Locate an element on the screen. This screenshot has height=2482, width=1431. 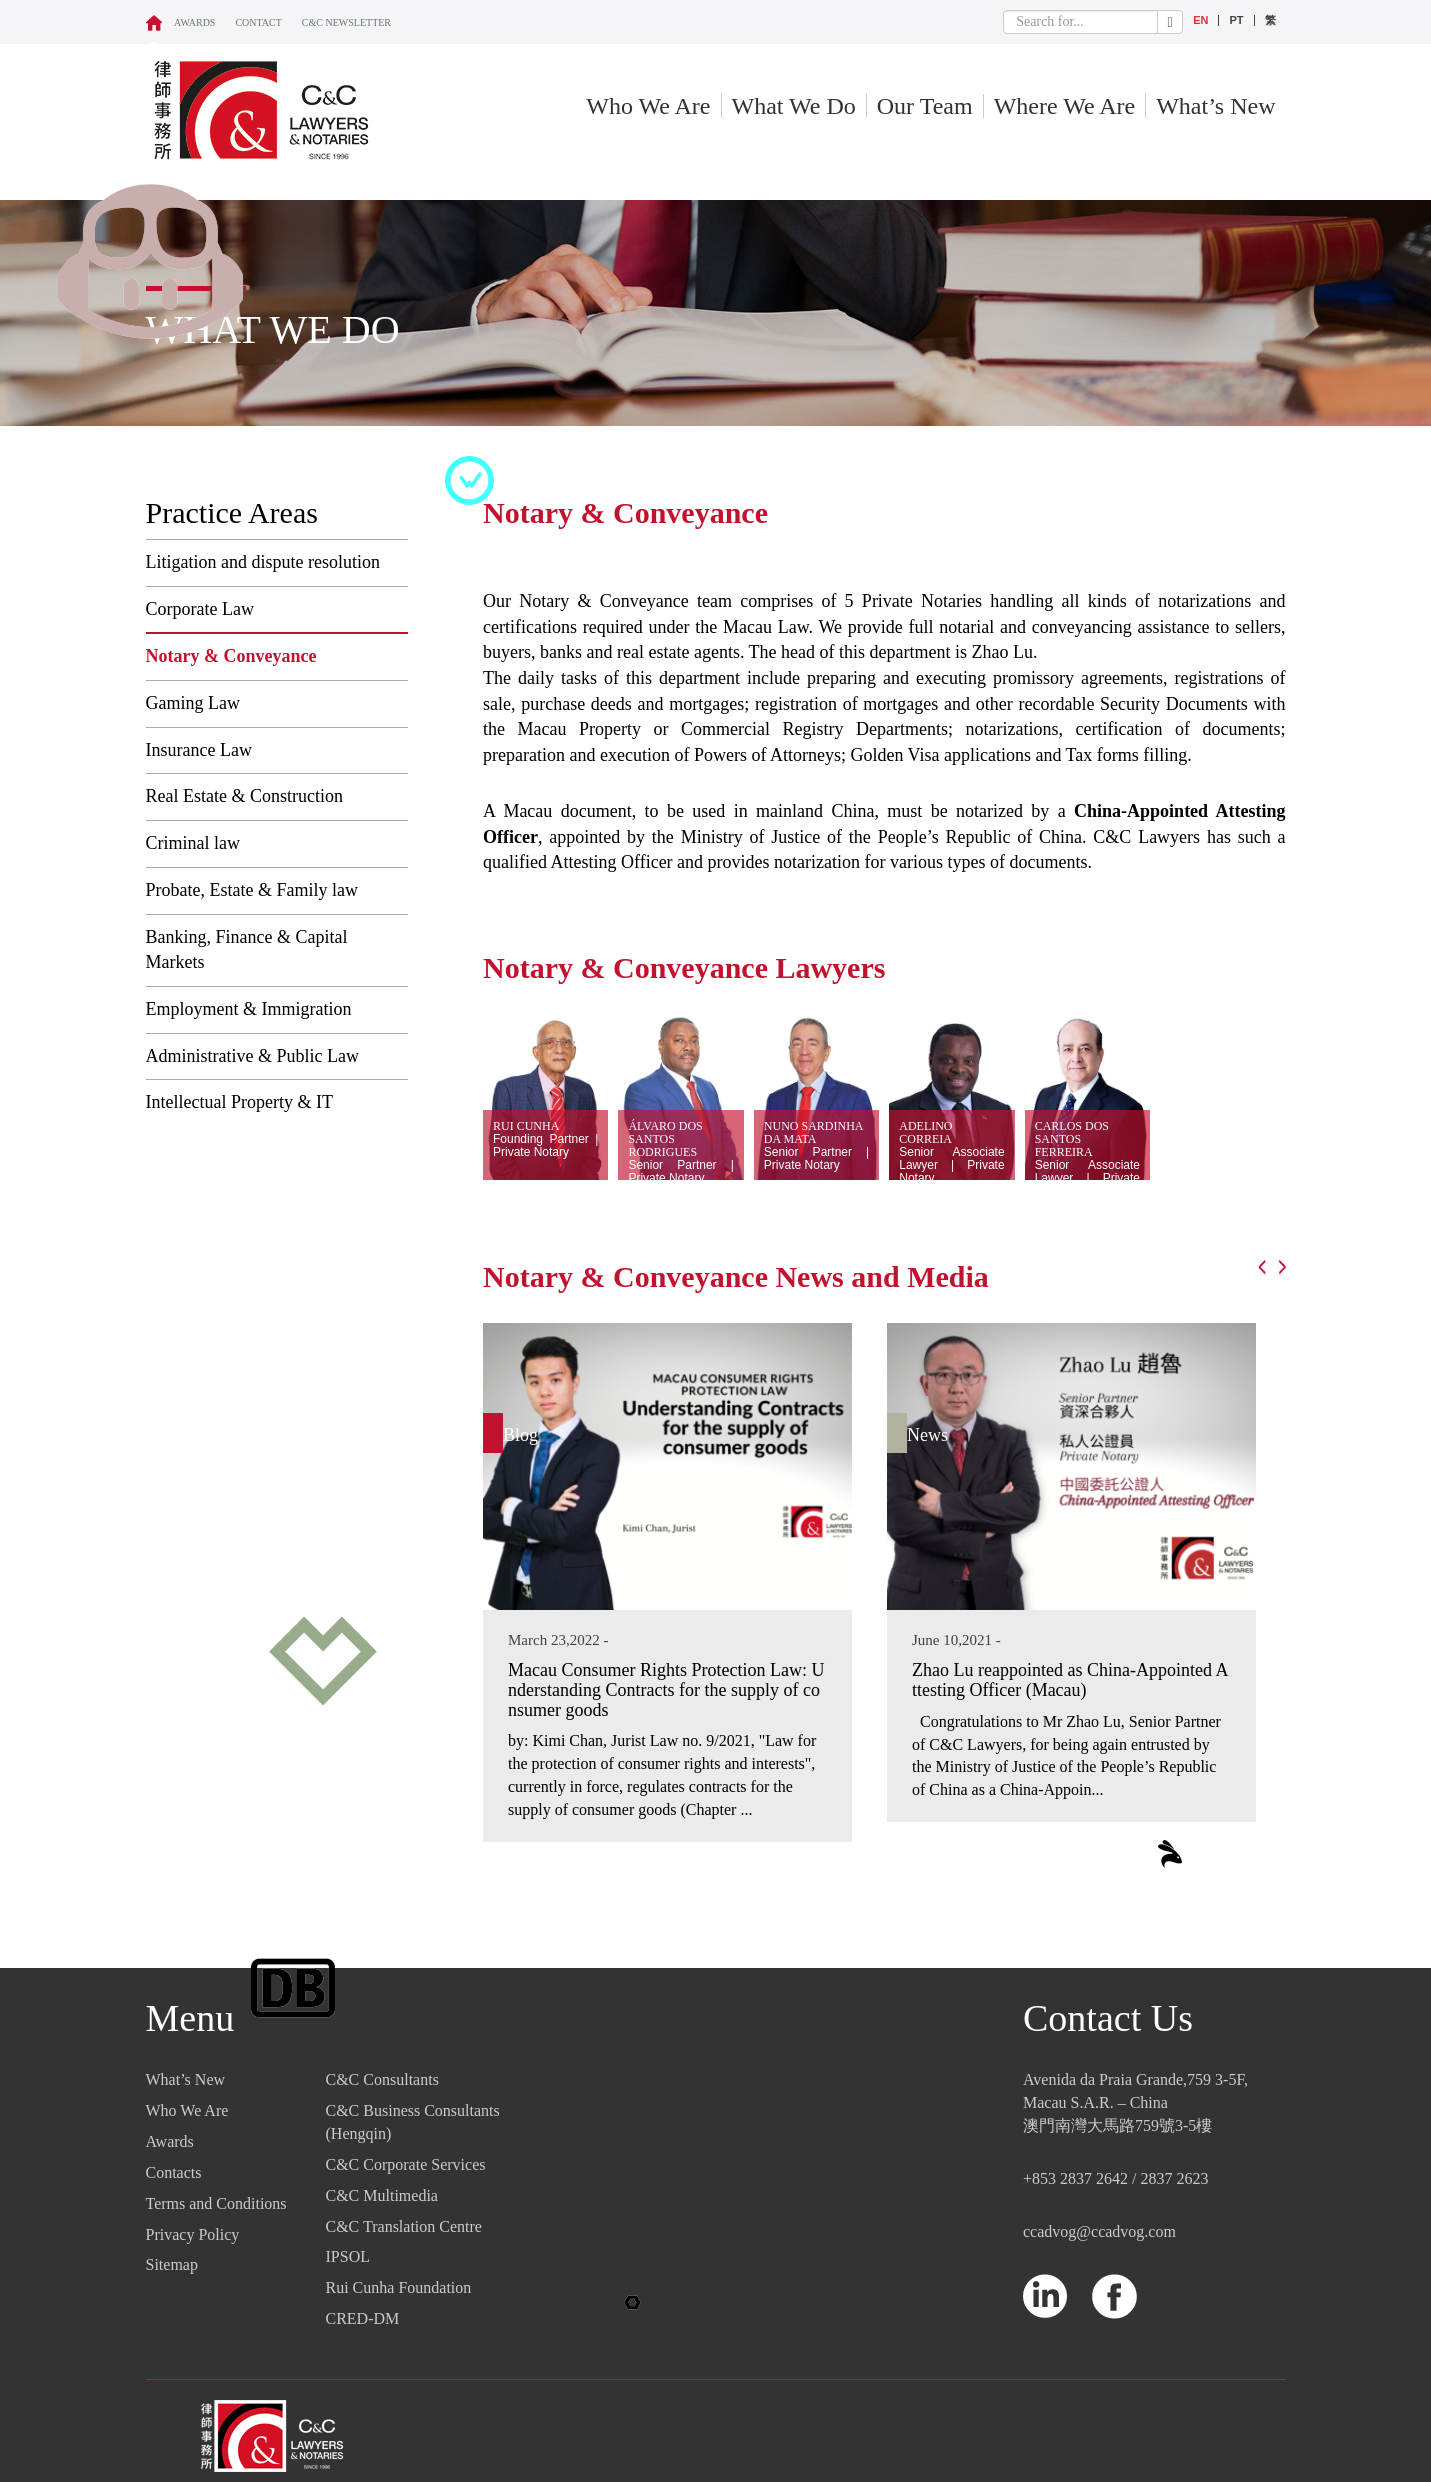
GitHub Copilot AI coding assistant is located at coordinates (150, 261).